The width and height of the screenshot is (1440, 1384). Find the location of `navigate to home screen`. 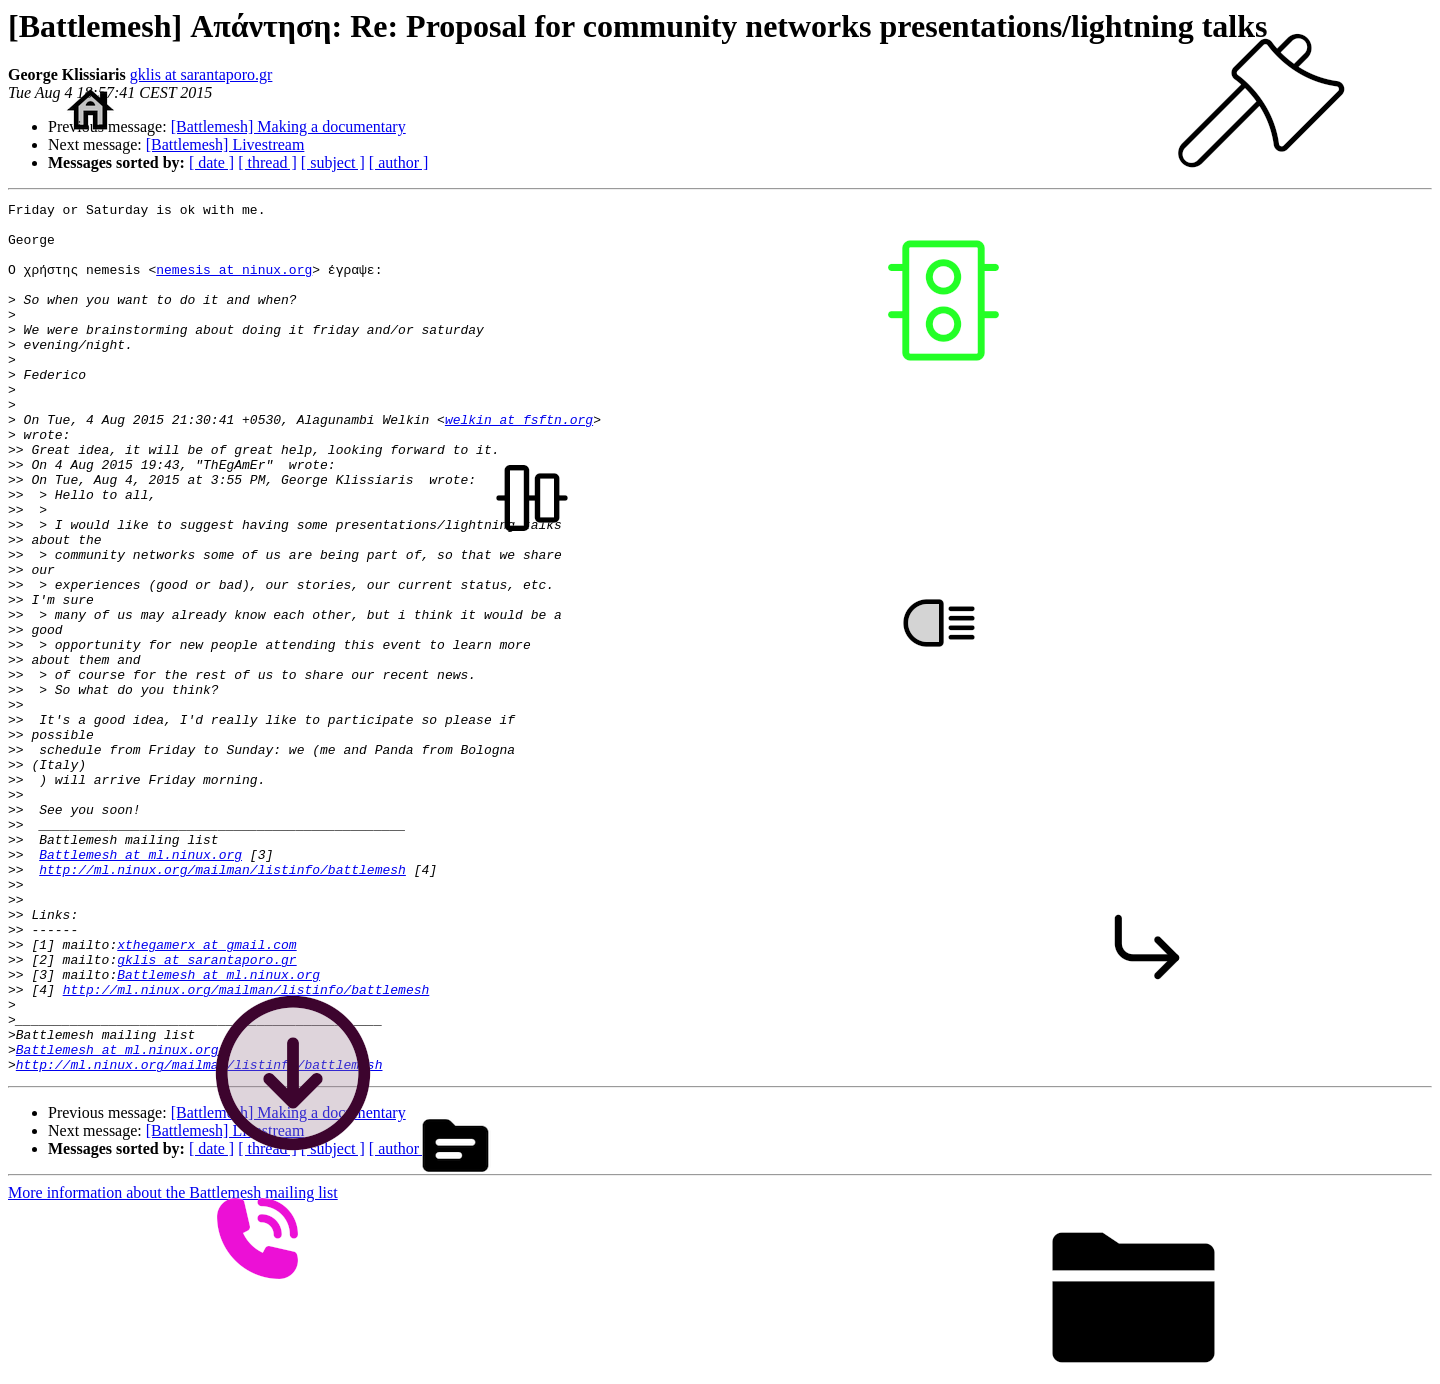

navigate to home screen is located at coordinates (90, 110).